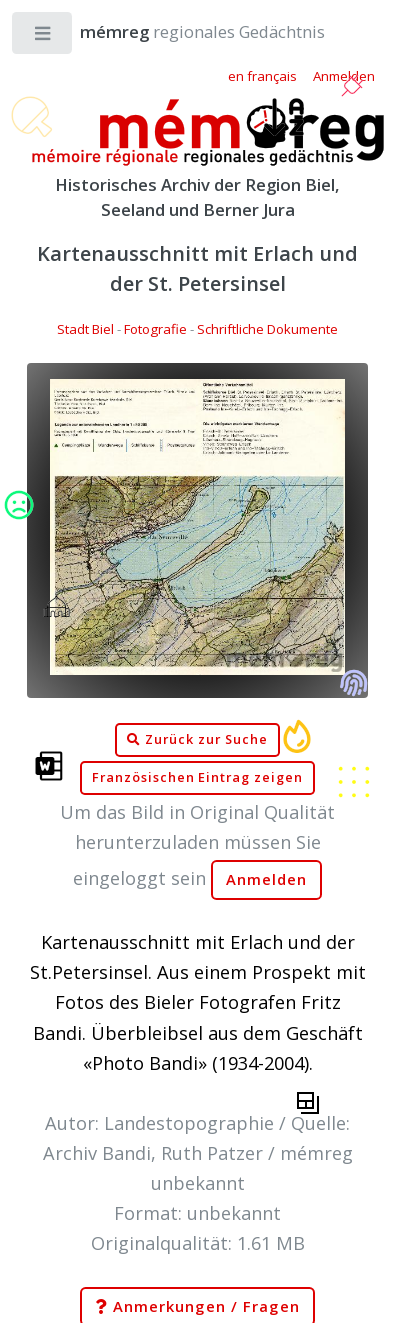 The width and height of the screenshot is (395, 1323). Describe the element at coordinates (50, 766) in the screenshot. I see `open Microsoft Word` at that location.